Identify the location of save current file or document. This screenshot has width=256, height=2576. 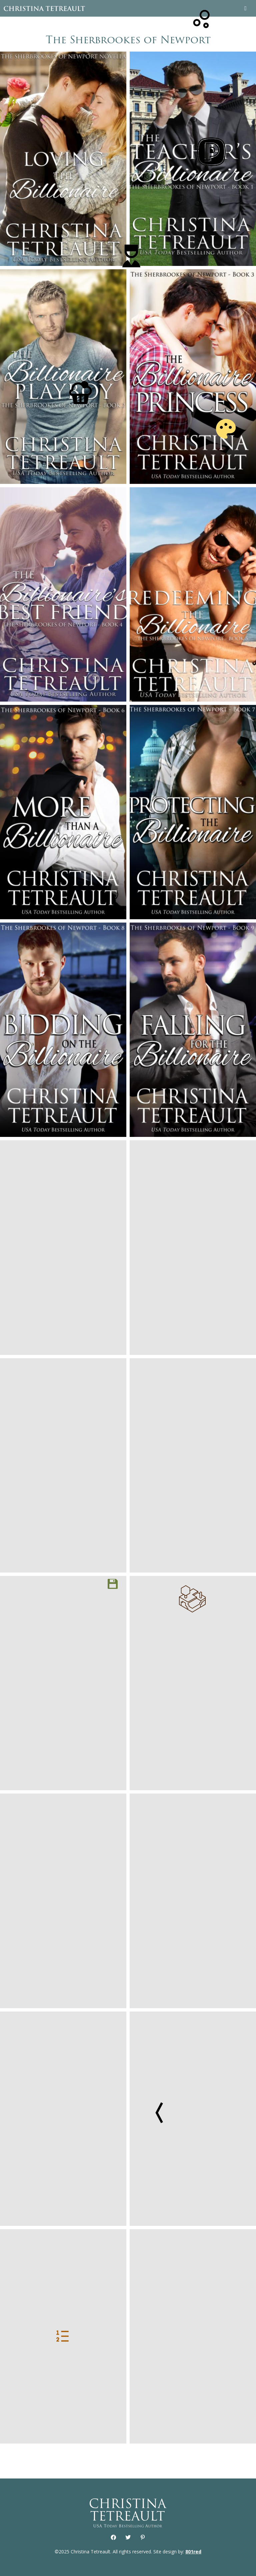
(113, 1584).